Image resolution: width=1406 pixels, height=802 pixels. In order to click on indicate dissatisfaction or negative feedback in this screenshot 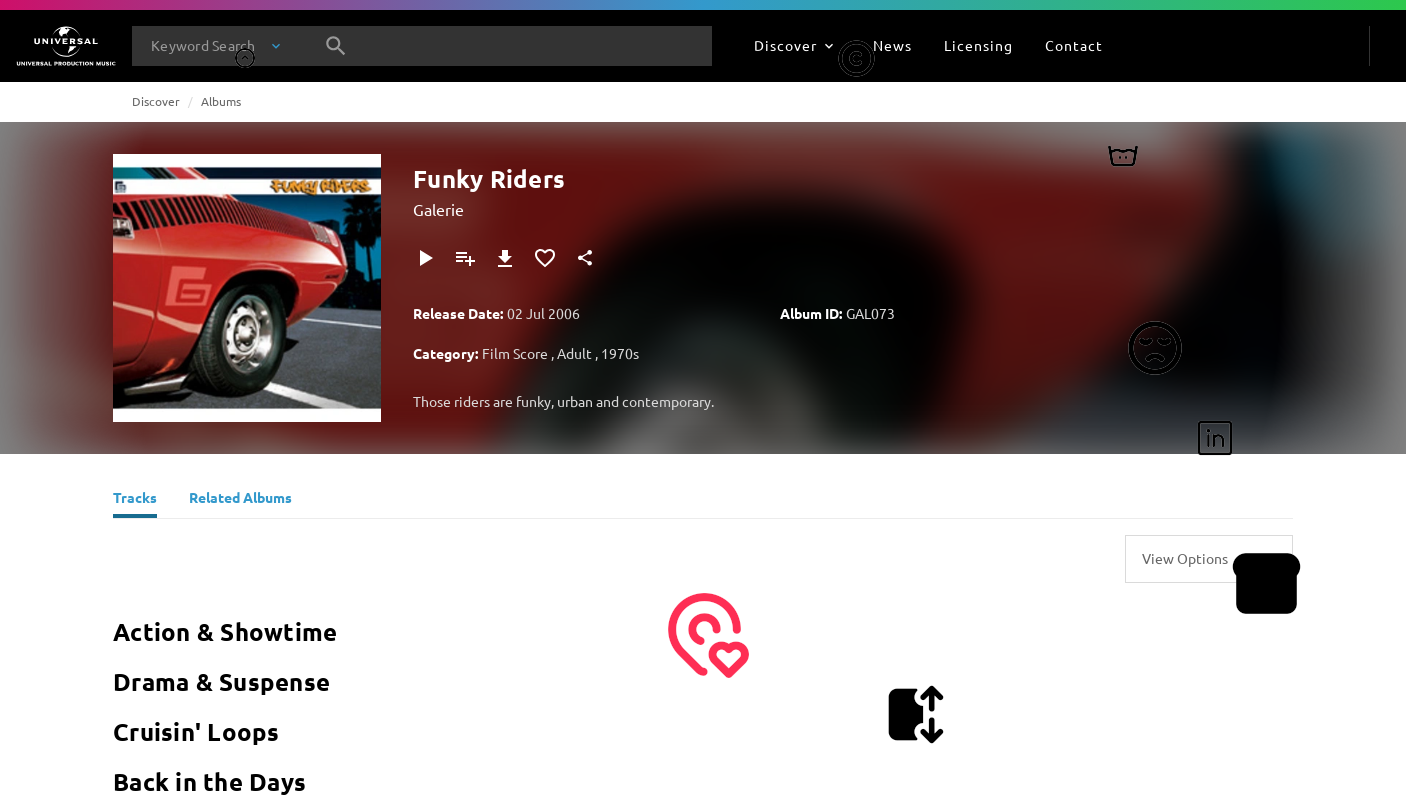, I will do `click(1155, 348)`.